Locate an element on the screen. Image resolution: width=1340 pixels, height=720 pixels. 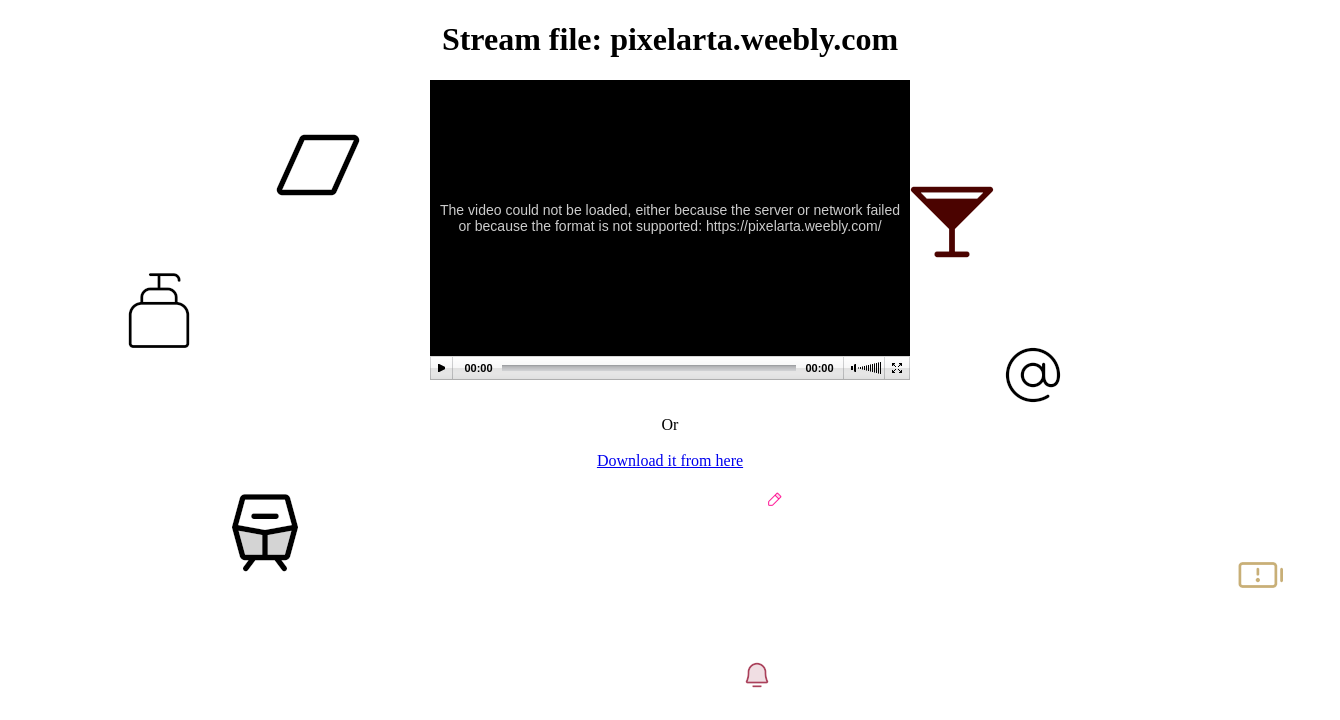
access bar or cocktail menu is located at coordinates (952, 222).